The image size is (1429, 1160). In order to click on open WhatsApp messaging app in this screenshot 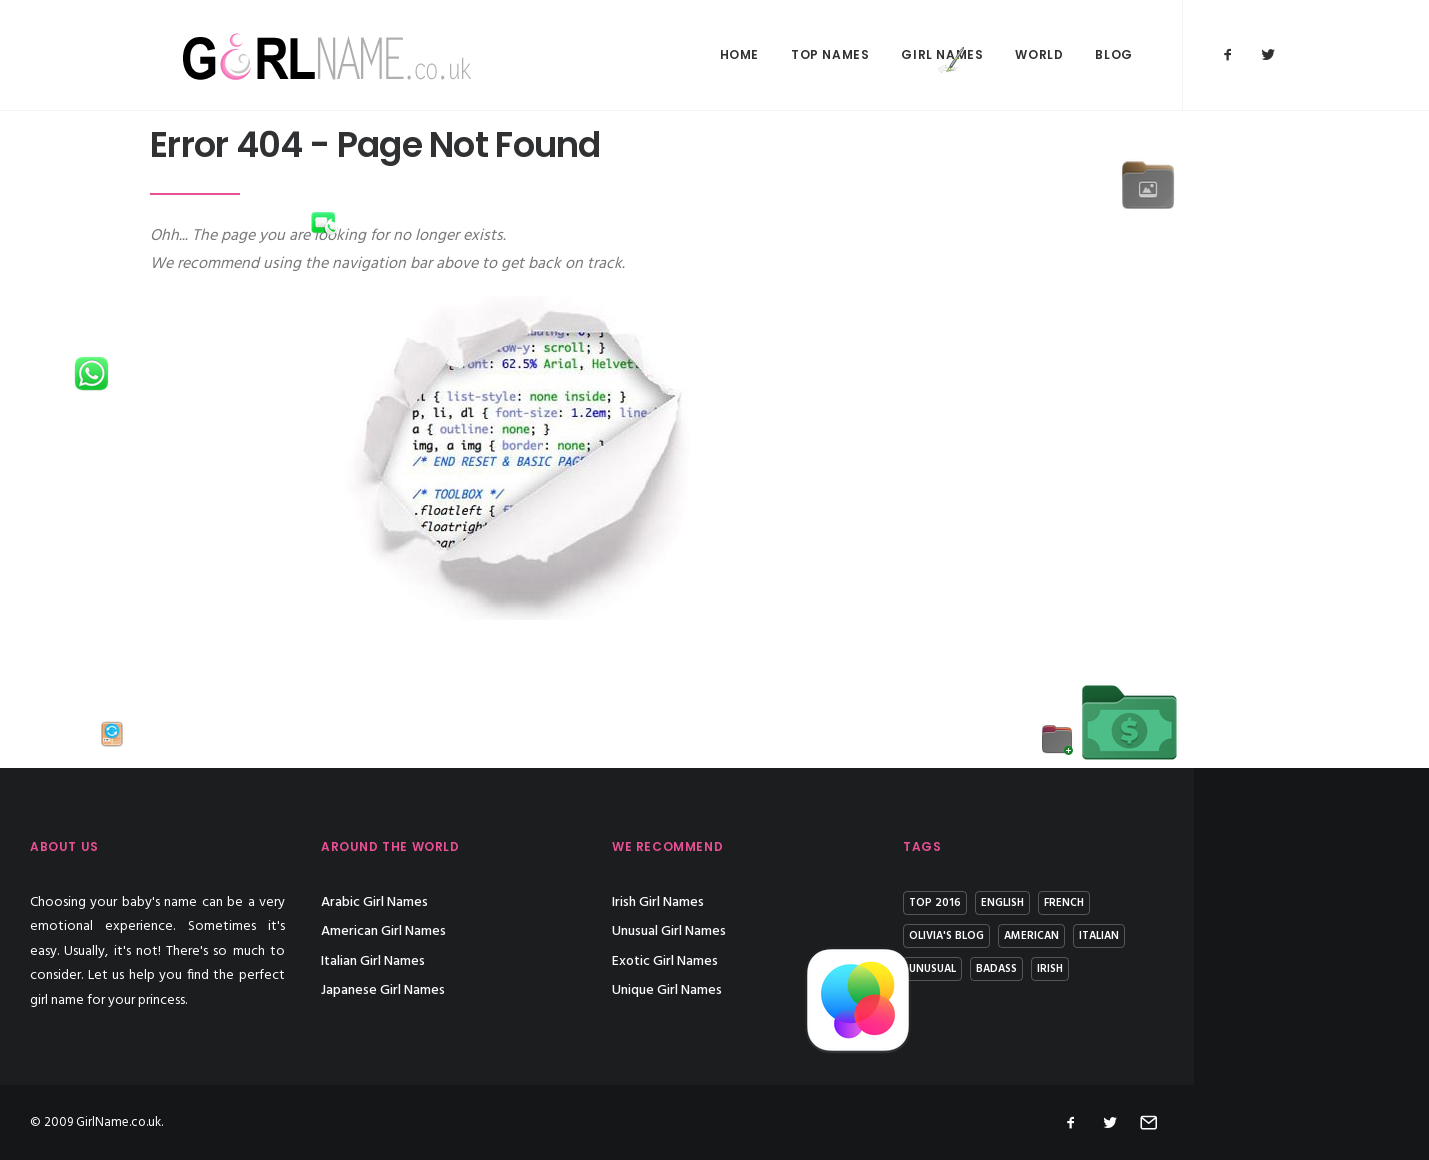, I will do `click(91, 373)`.